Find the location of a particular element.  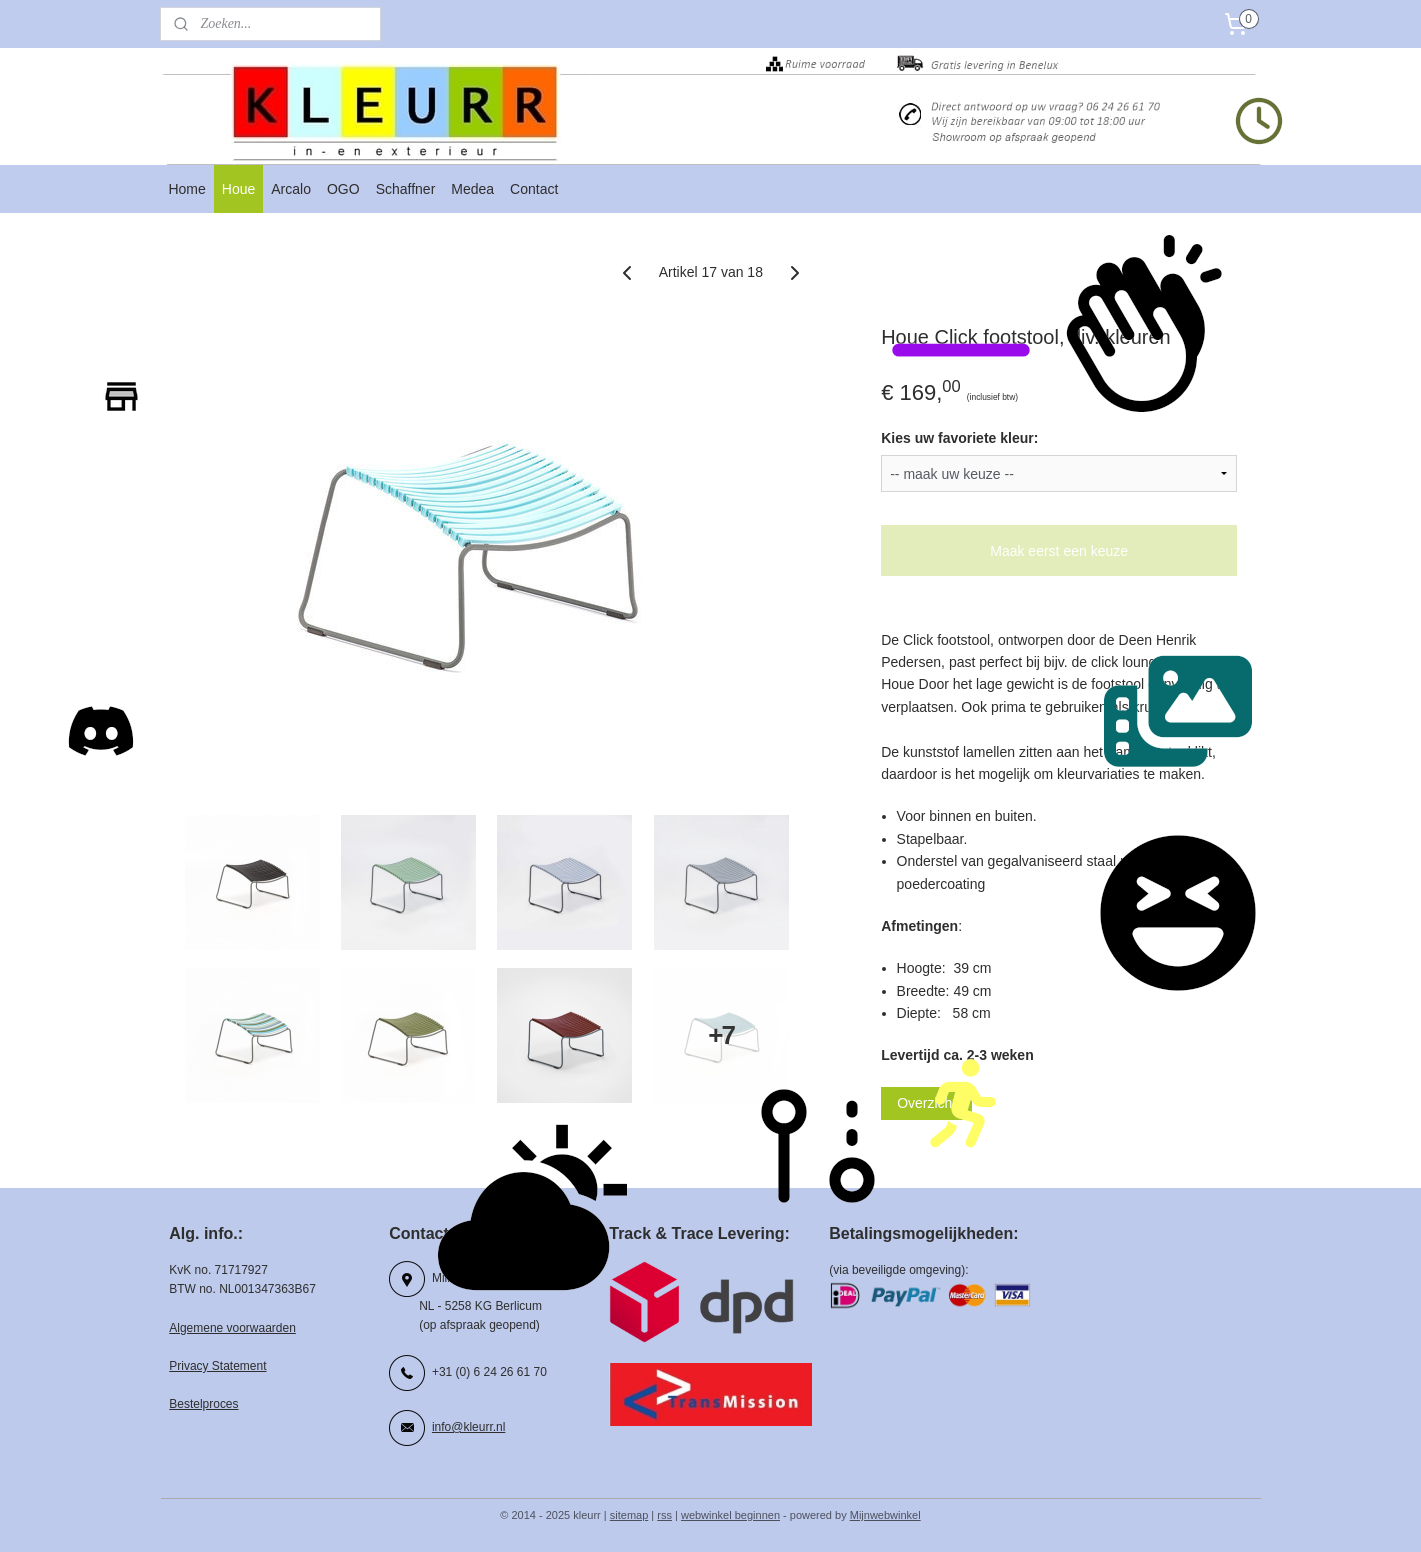

react with laughter to a message is located at coordinates (1178, 913).